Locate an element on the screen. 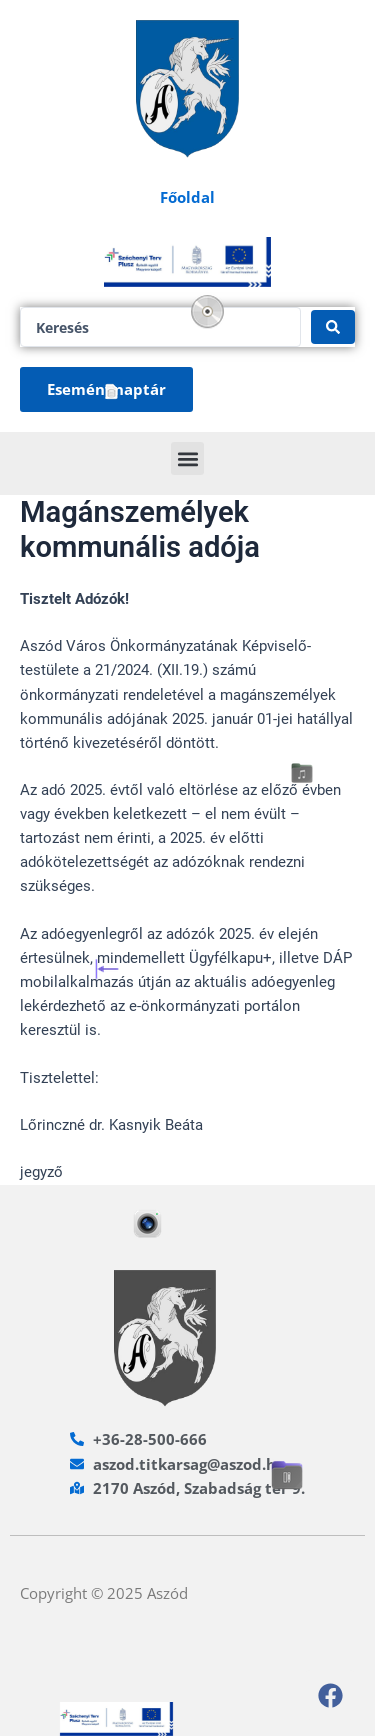 This screenshot has width=375, height=1736. access your templates folder is located at coordinates (287, 1475).